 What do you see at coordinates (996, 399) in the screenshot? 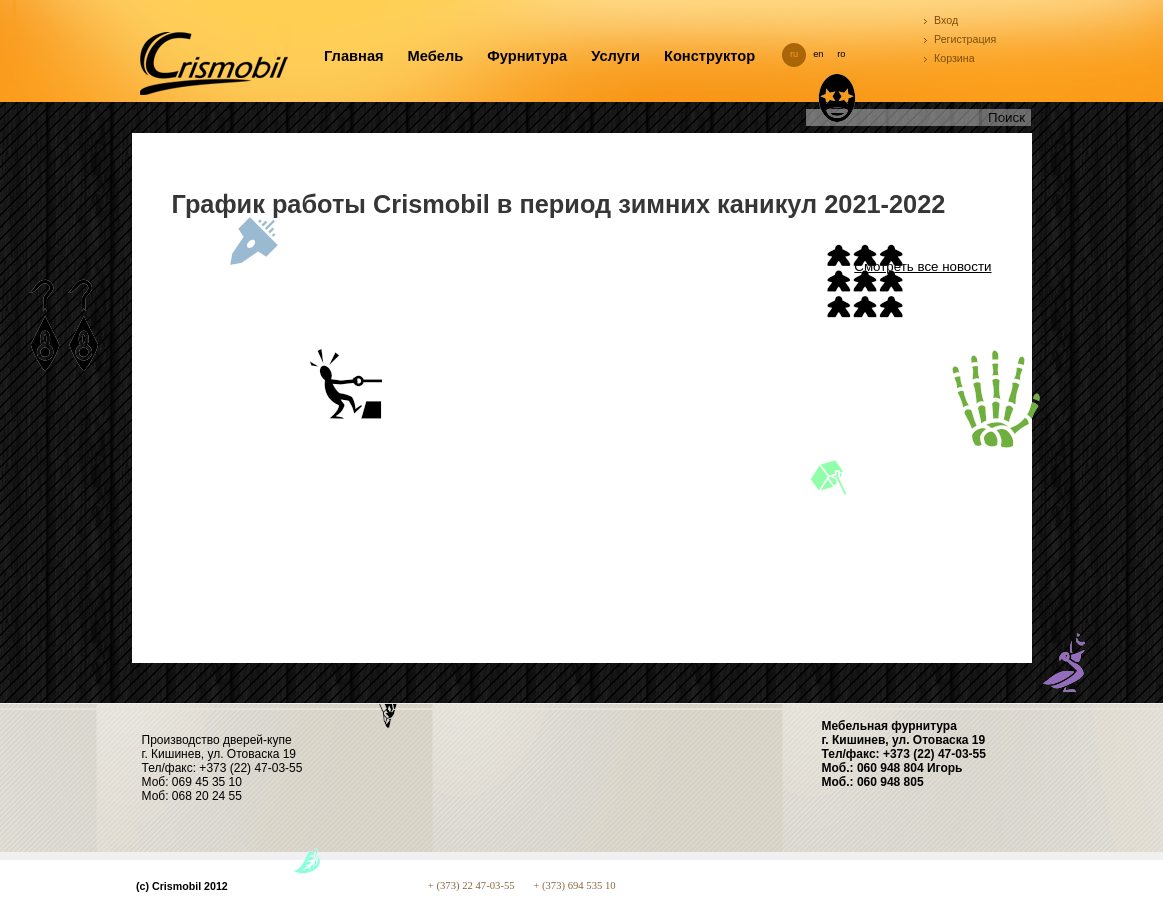
I see `skeleton or undead enemy type indicator` at bounding box center [996, 399].